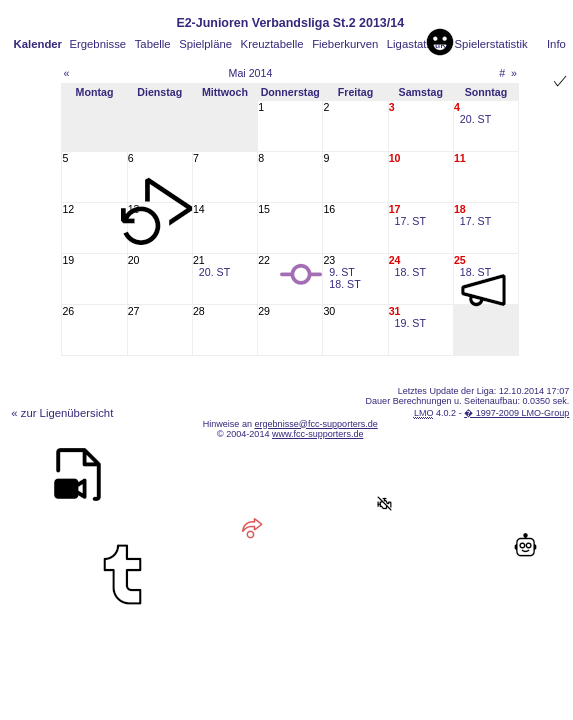 The width and height of the screenshot is (573, 720). What do you see at coordinates (440, 42) in the screenshot?
I see `add an emoji or emoticon to your message` at bounding box center [440, 42].